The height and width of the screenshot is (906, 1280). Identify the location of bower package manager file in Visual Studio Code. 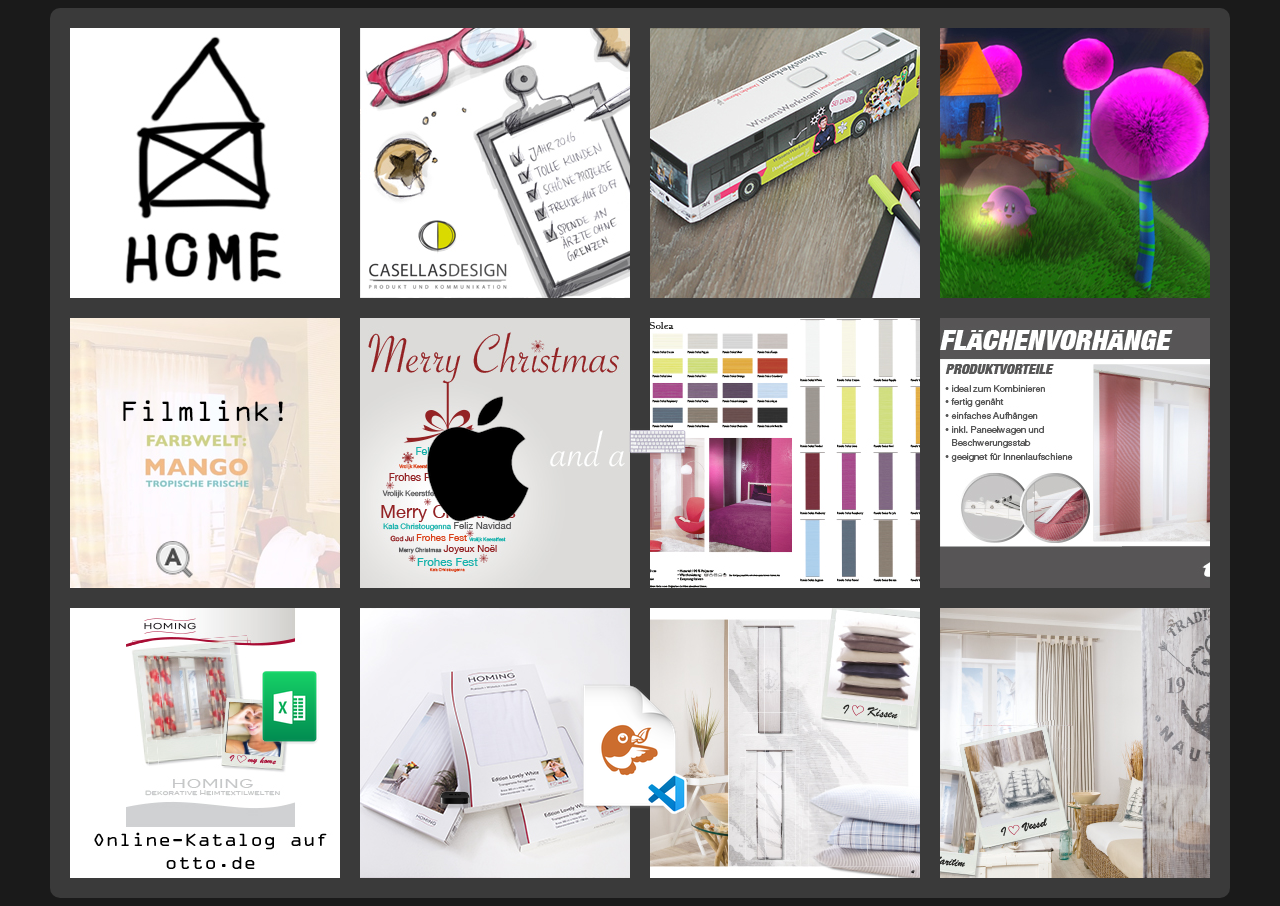
(629, 748).